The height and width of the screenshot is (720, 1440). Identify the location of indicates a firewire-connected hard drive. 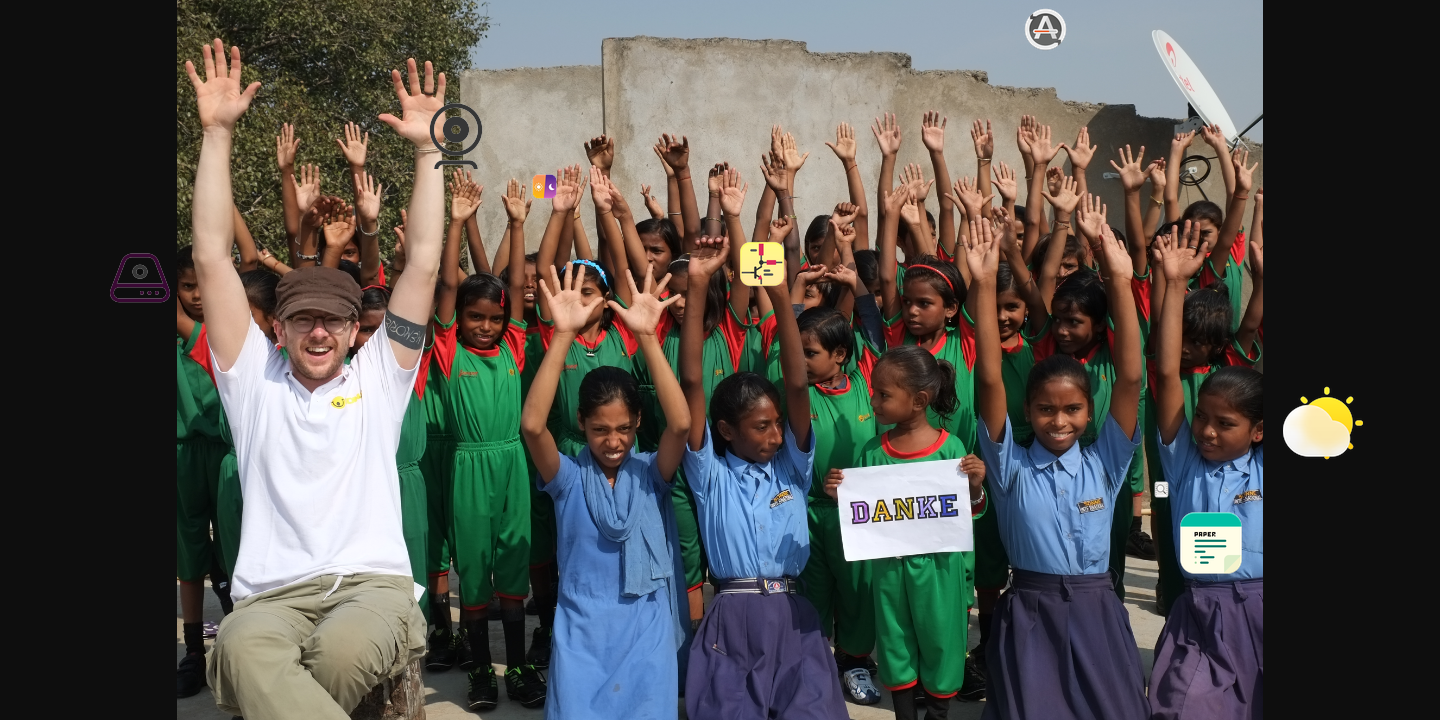
(140, 276).